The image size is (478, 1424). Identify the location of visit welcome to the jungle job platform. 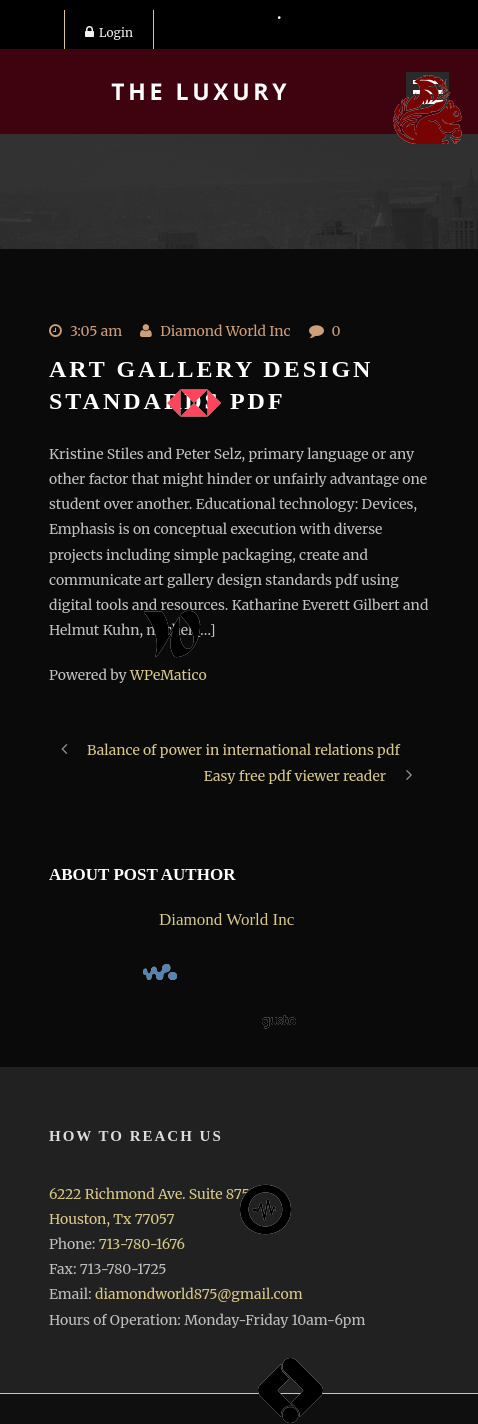
(172, 634).